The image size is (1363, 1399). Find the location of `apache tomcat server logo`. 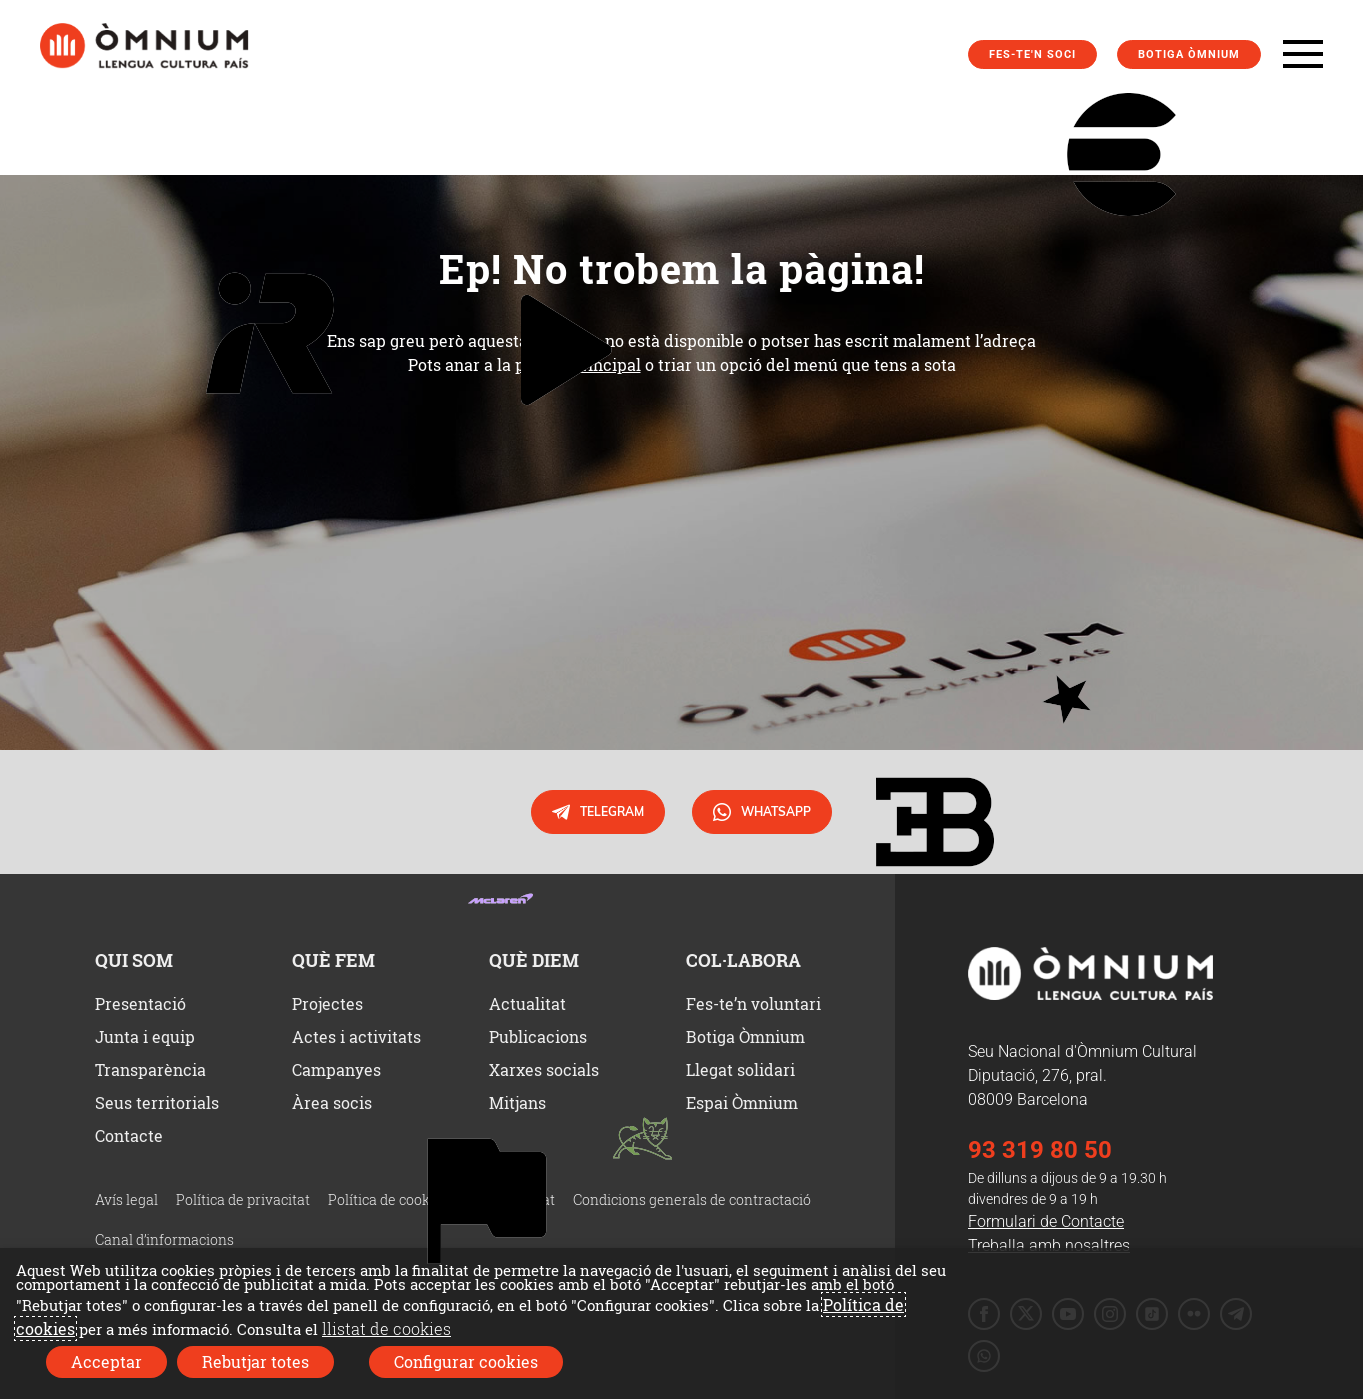

apache tomcat server logo is located at coordinates (642, 1138).